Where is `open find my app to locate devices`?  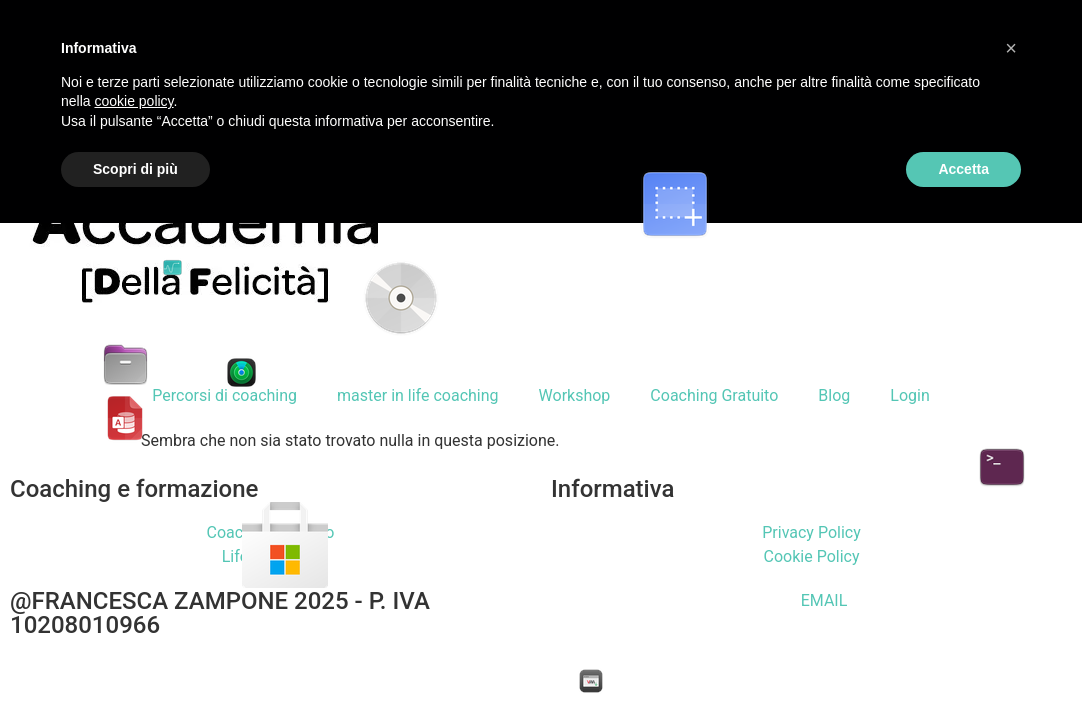
open find my app to locate devices is located at coordinates (241, 372).